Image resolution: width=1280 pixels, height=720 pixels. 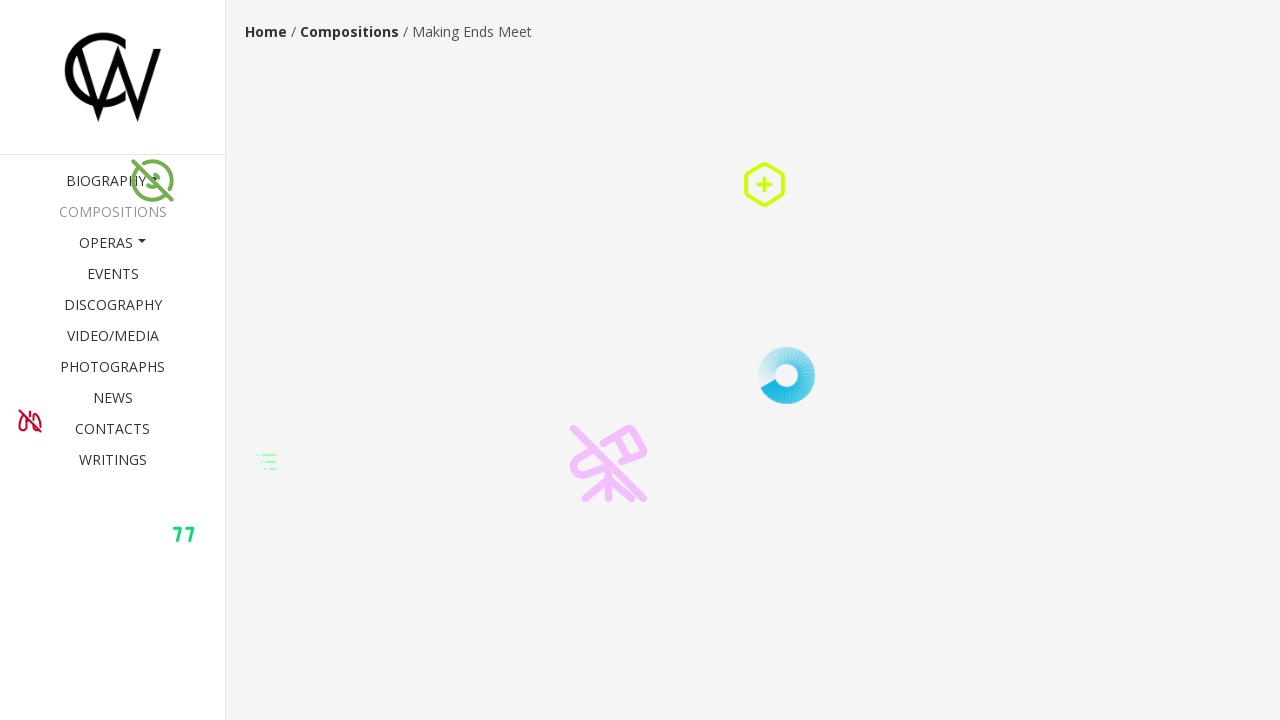 What do you see at coordinates (30, 421) in the screenshot?
I see `indicates respiratory function disabled or unavailable` at bounding box center [30, 421].